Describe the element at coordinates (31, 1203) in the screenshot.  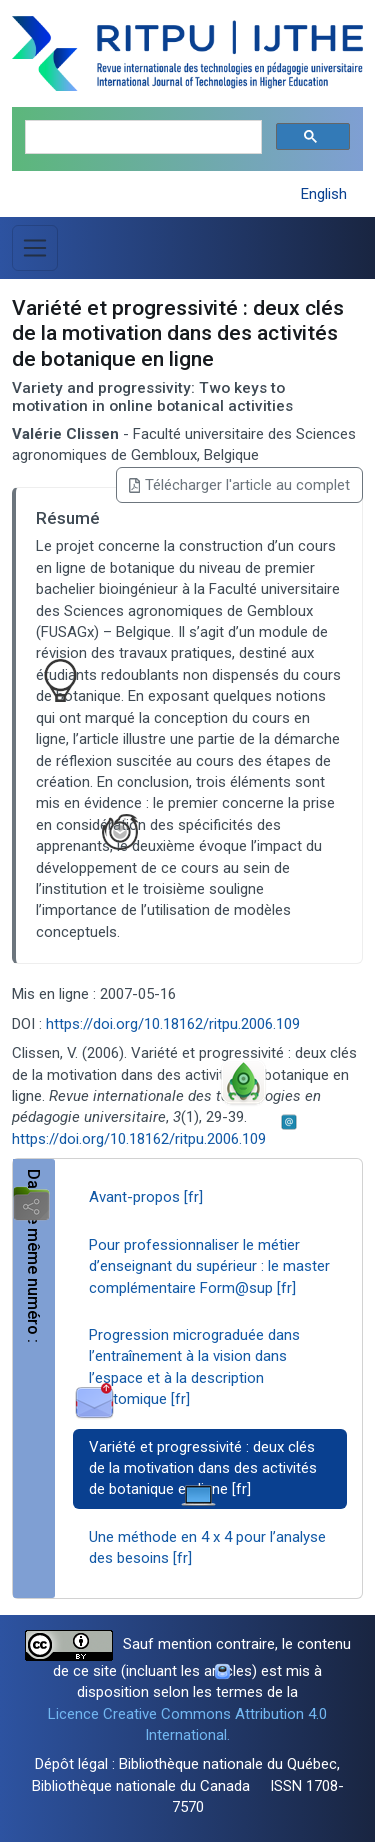
I see `access your public shared folder` at that location.